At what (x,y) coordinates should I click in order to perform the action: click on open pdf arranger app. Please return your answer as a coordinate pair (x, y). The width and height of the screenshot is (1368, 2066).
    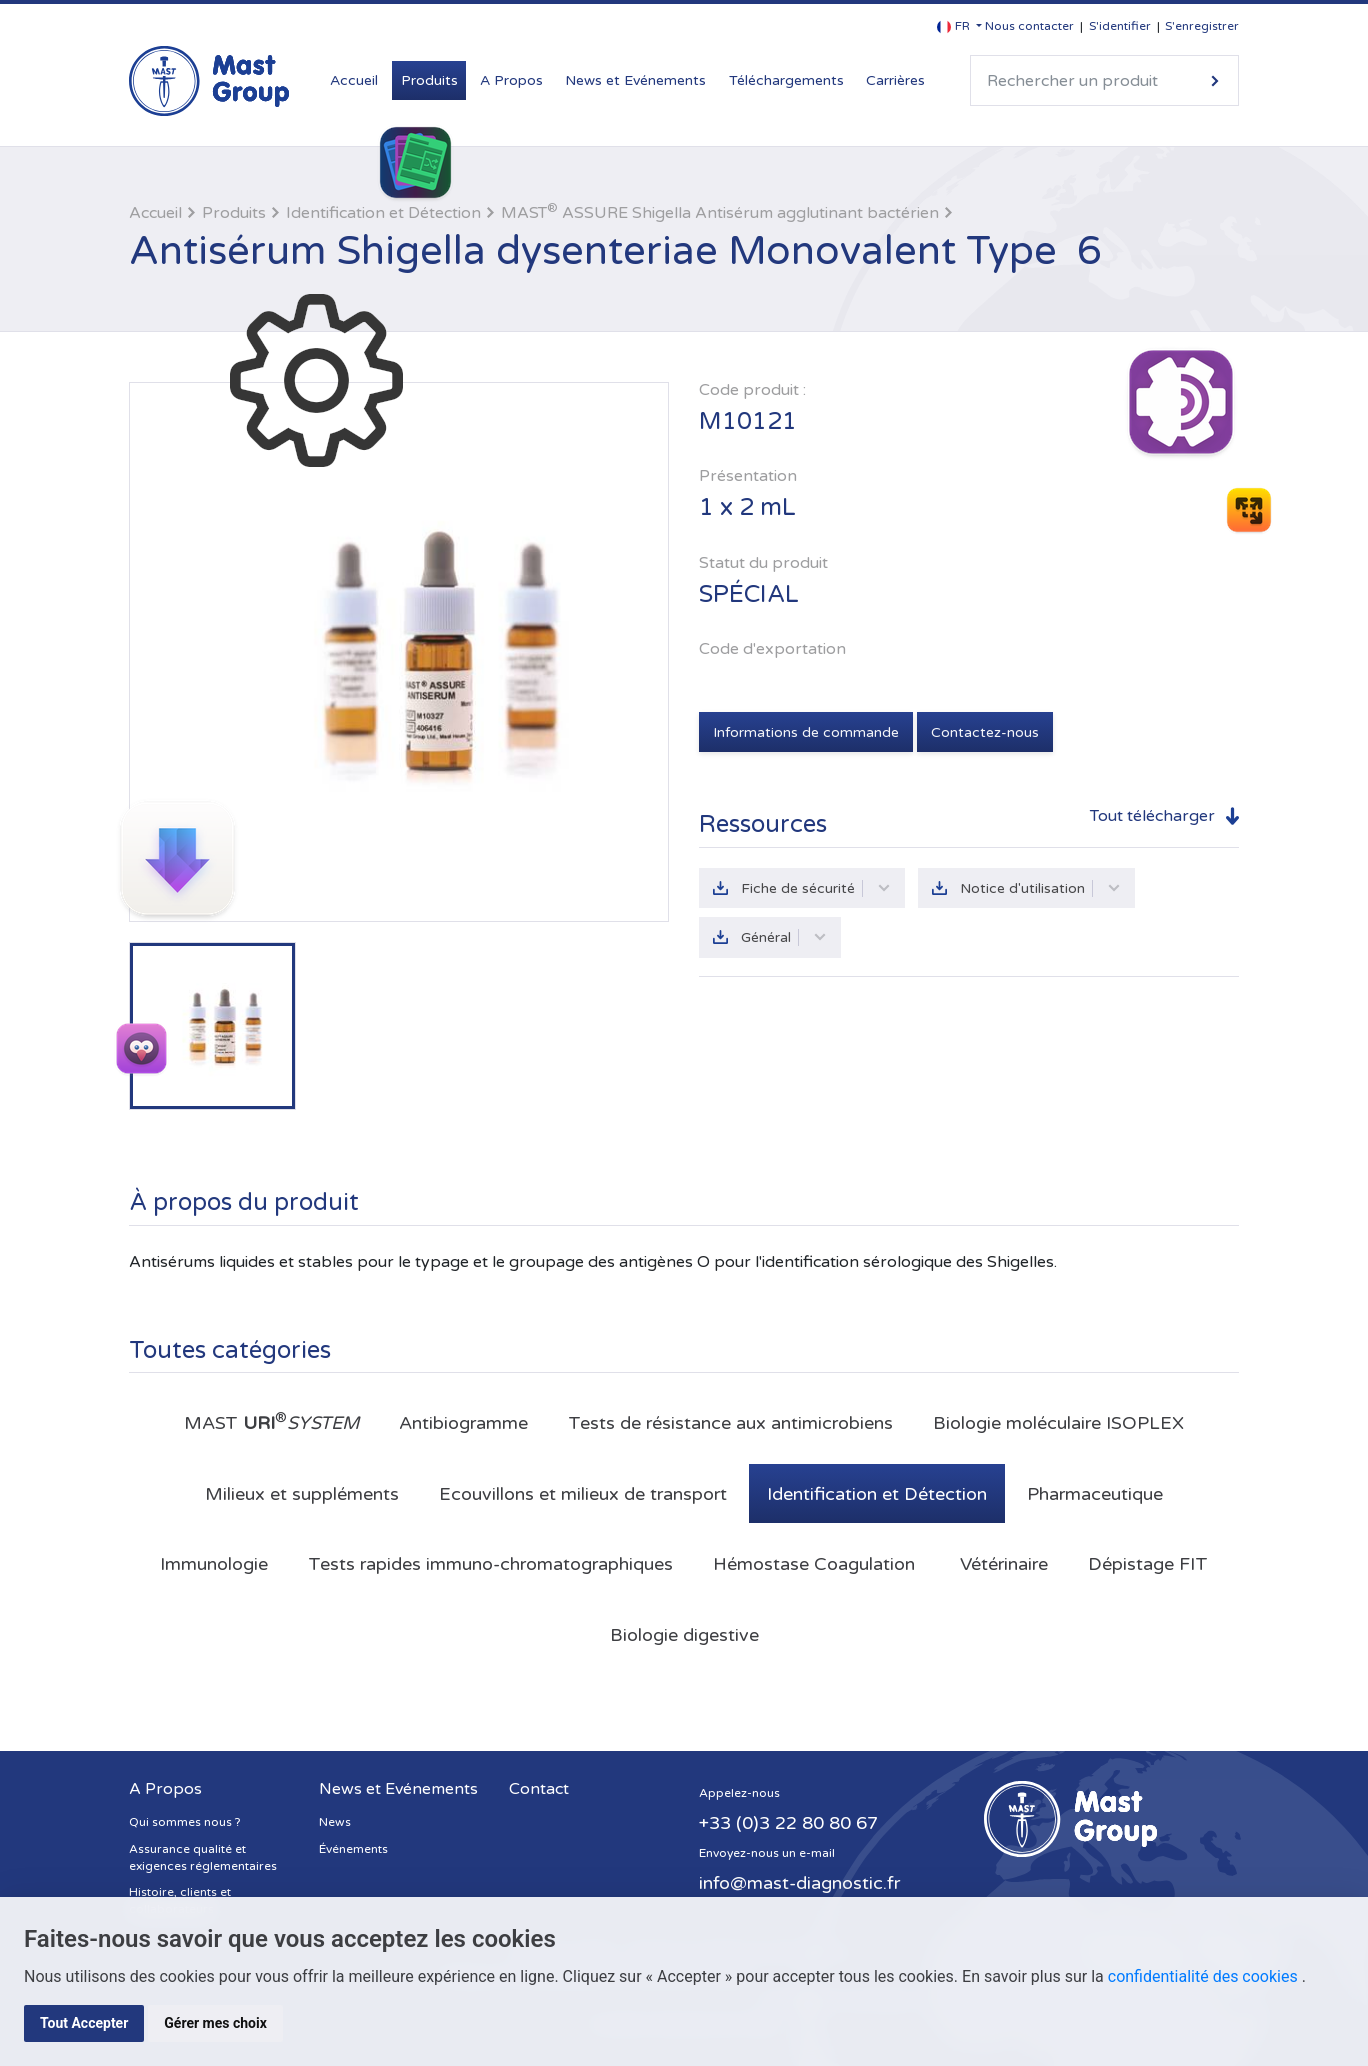
    Looking at the image, I should click on (415, 162).